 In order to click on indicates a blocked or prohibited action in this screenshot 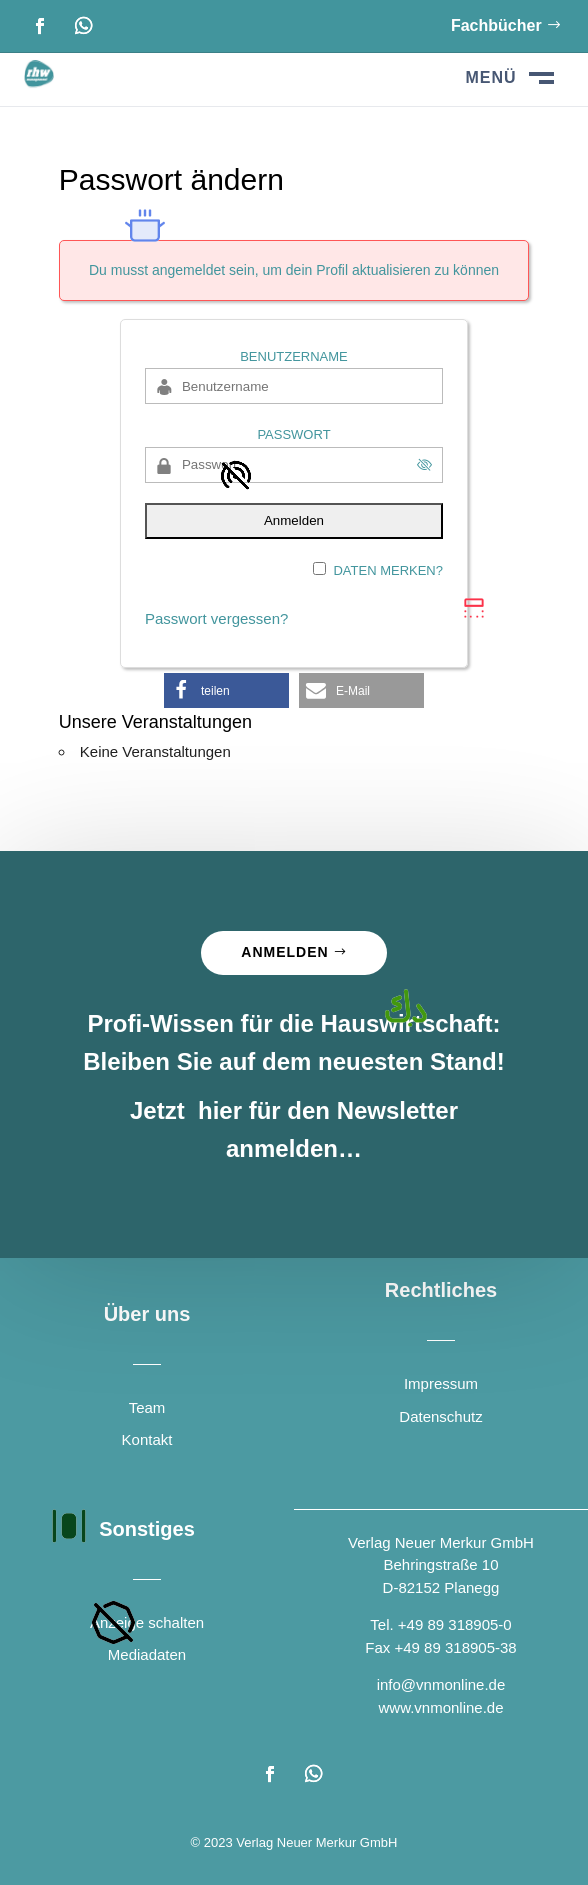, I will do `click(113, 1622)`.